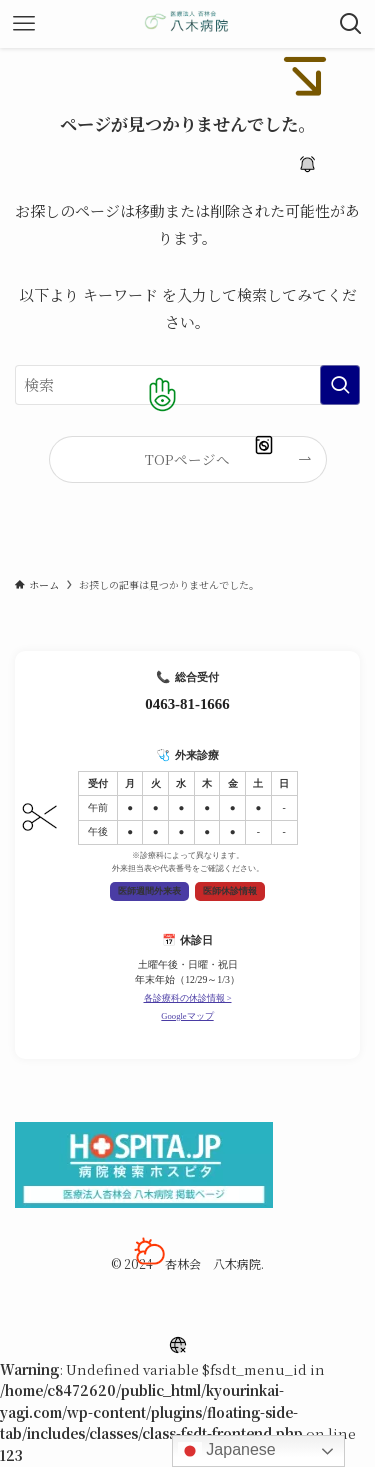 Image resolution: width=375 pixels, height=1467 pixels. Describe the element at coordinates (39, 817) in the screenshot. I see `cut selected content` at that location.